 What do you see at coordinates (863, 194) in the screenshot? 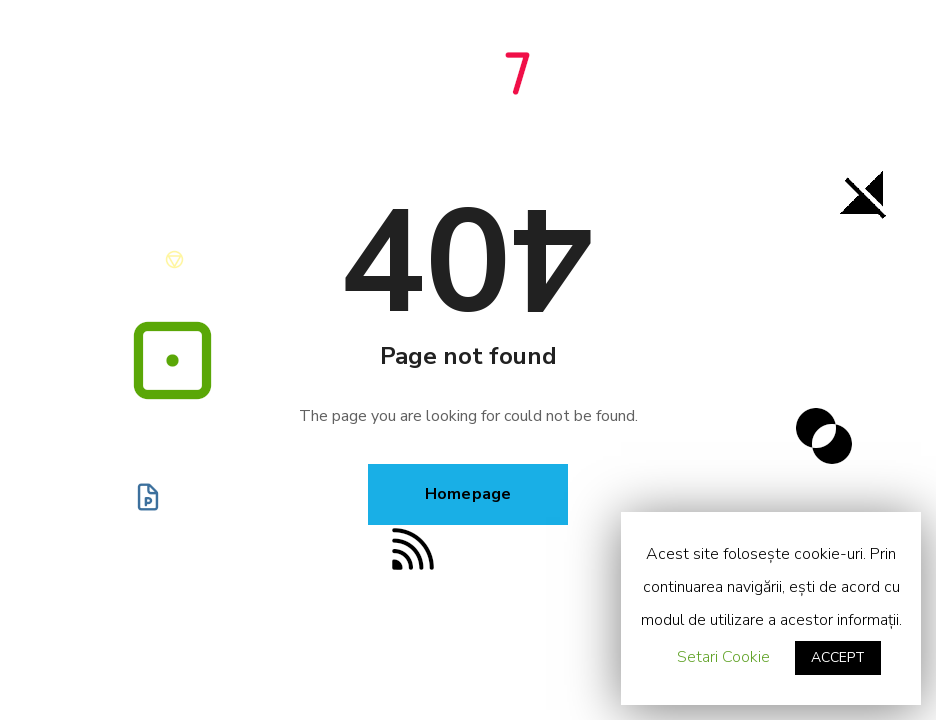
I see `indicates no cellular signal or network connection` at bounding box center [863, 194].